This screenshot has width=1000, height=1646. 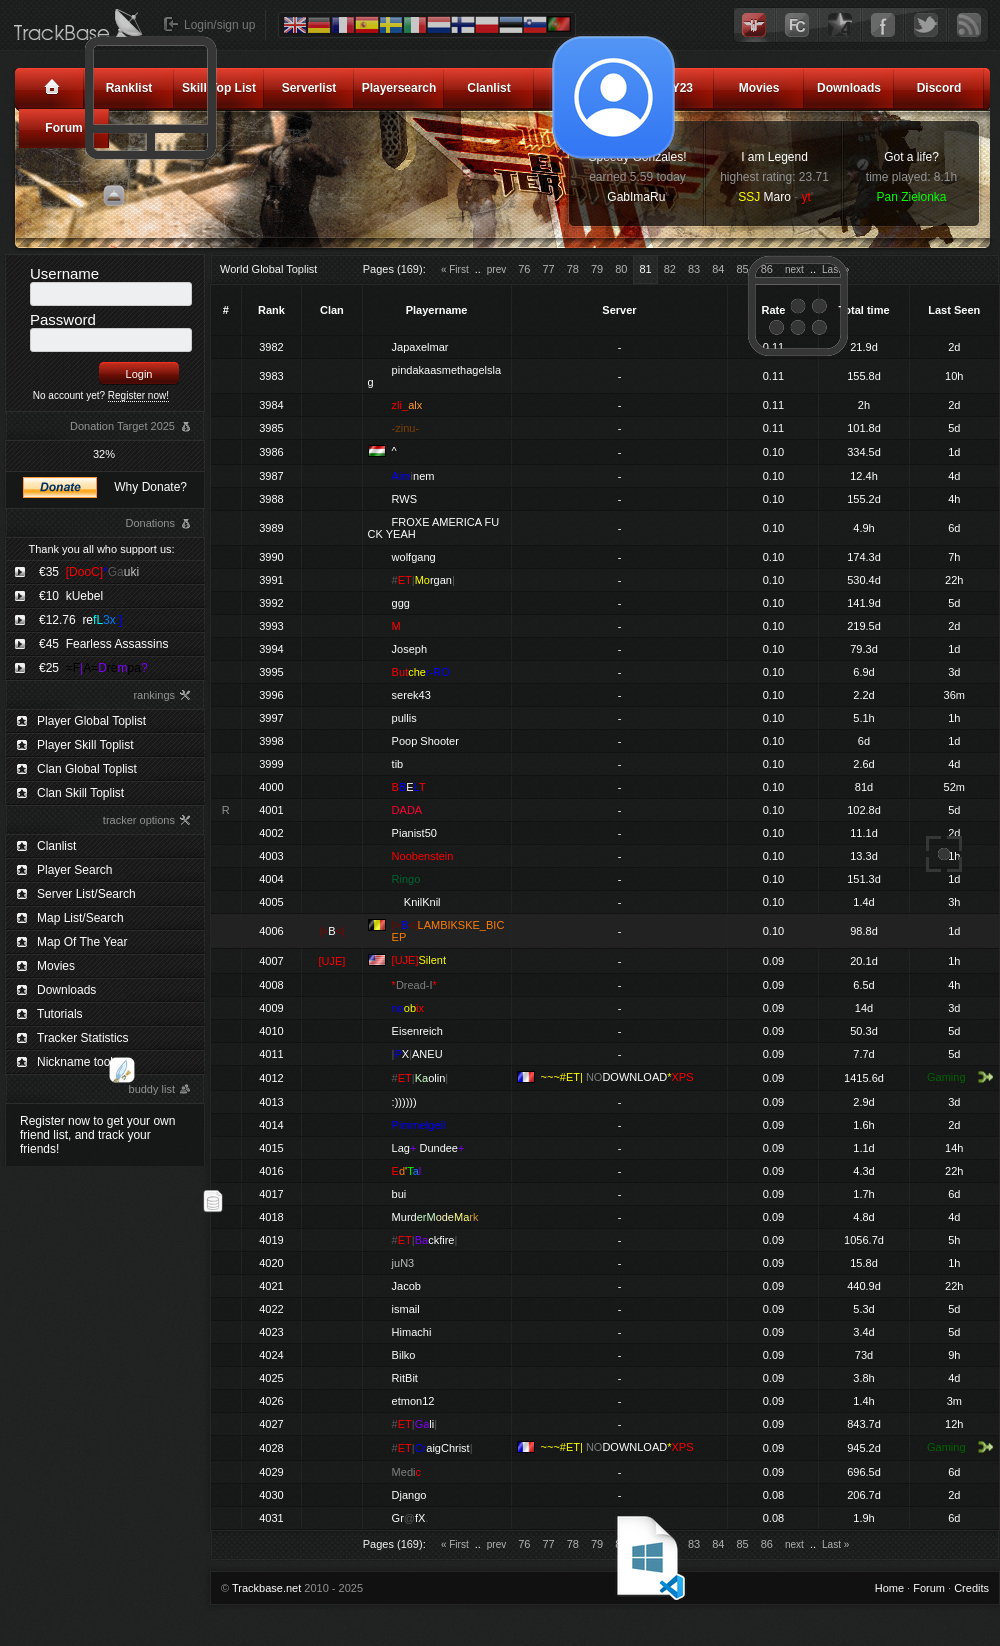 What do you see at coordinates (213, 1201) in the screenshot?
I see `indicates a SQL database file` at bounding box center [213, 1201].